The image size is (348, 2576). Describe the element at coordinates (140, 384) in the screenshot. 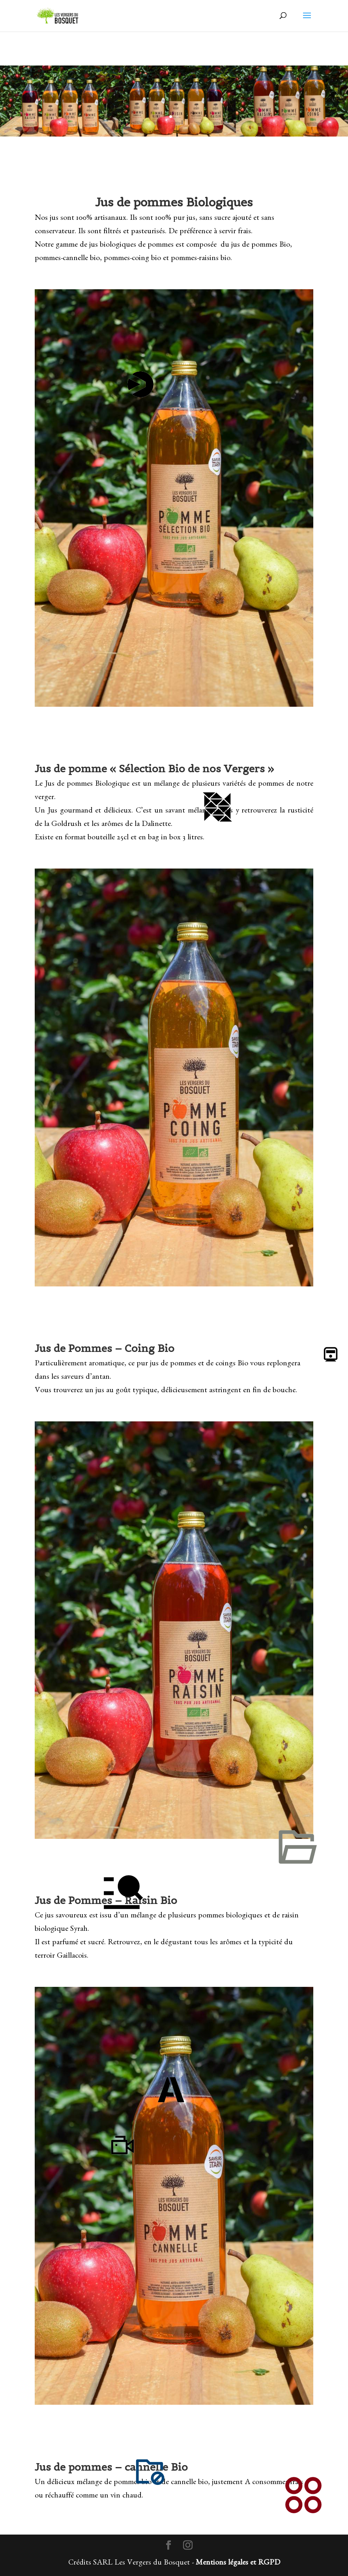

I see `open the Viaplay streaming app` at that location.